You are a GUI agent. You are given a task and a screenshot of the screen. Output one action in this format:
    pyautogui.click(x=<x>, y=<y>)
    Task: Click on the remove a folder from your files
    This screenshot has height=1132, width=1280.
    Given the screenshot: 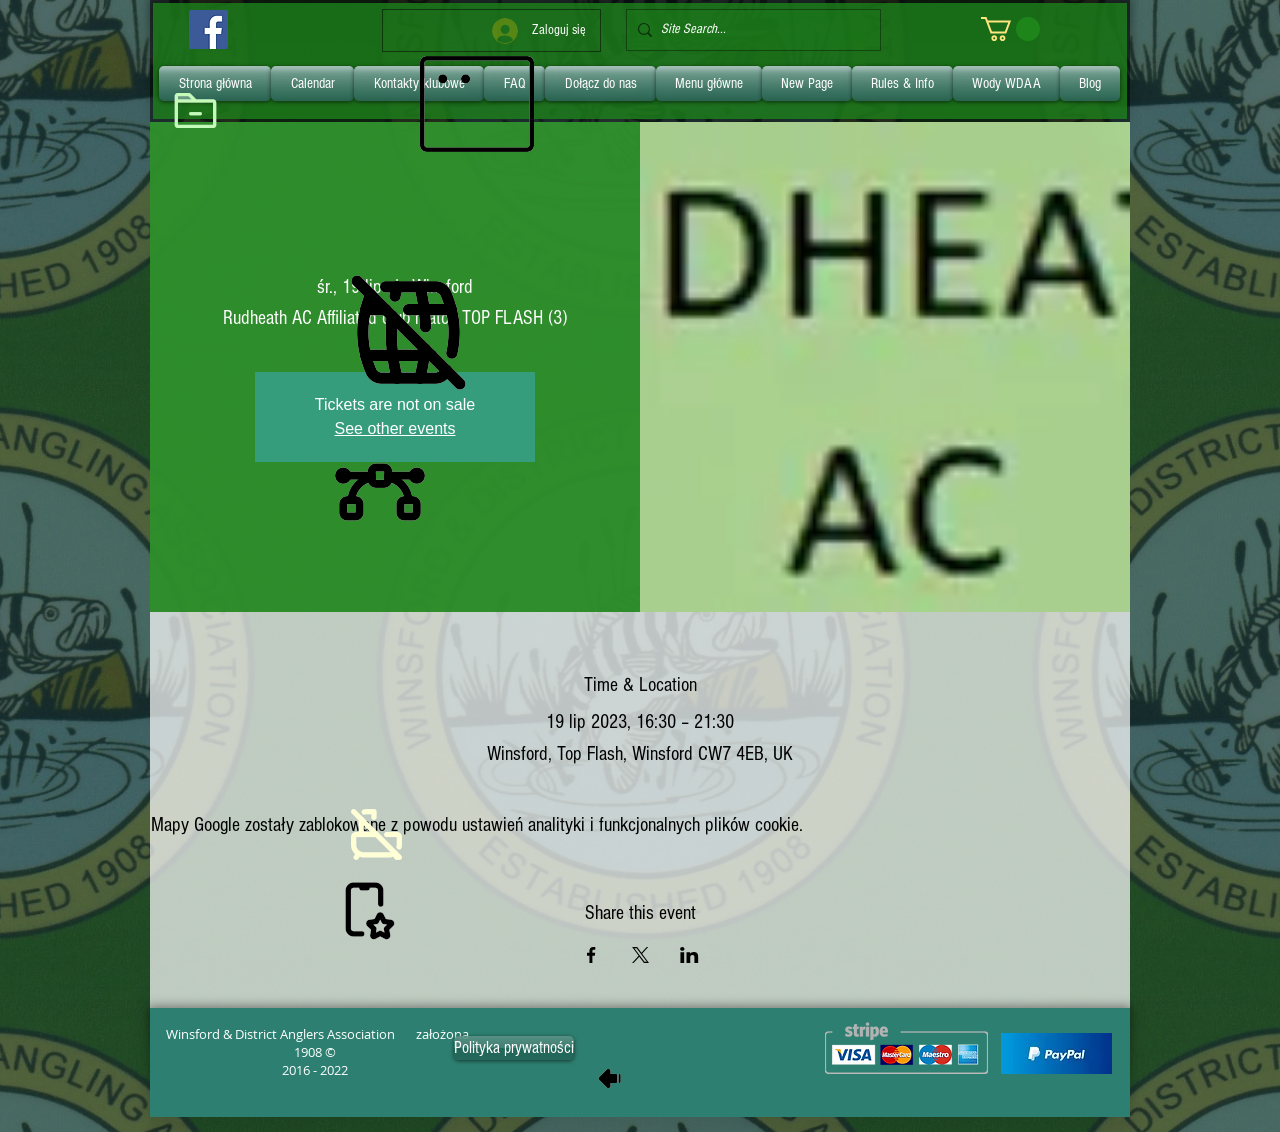 What is the action you would take?
    pyautogui.click(x=195, y=110)
    